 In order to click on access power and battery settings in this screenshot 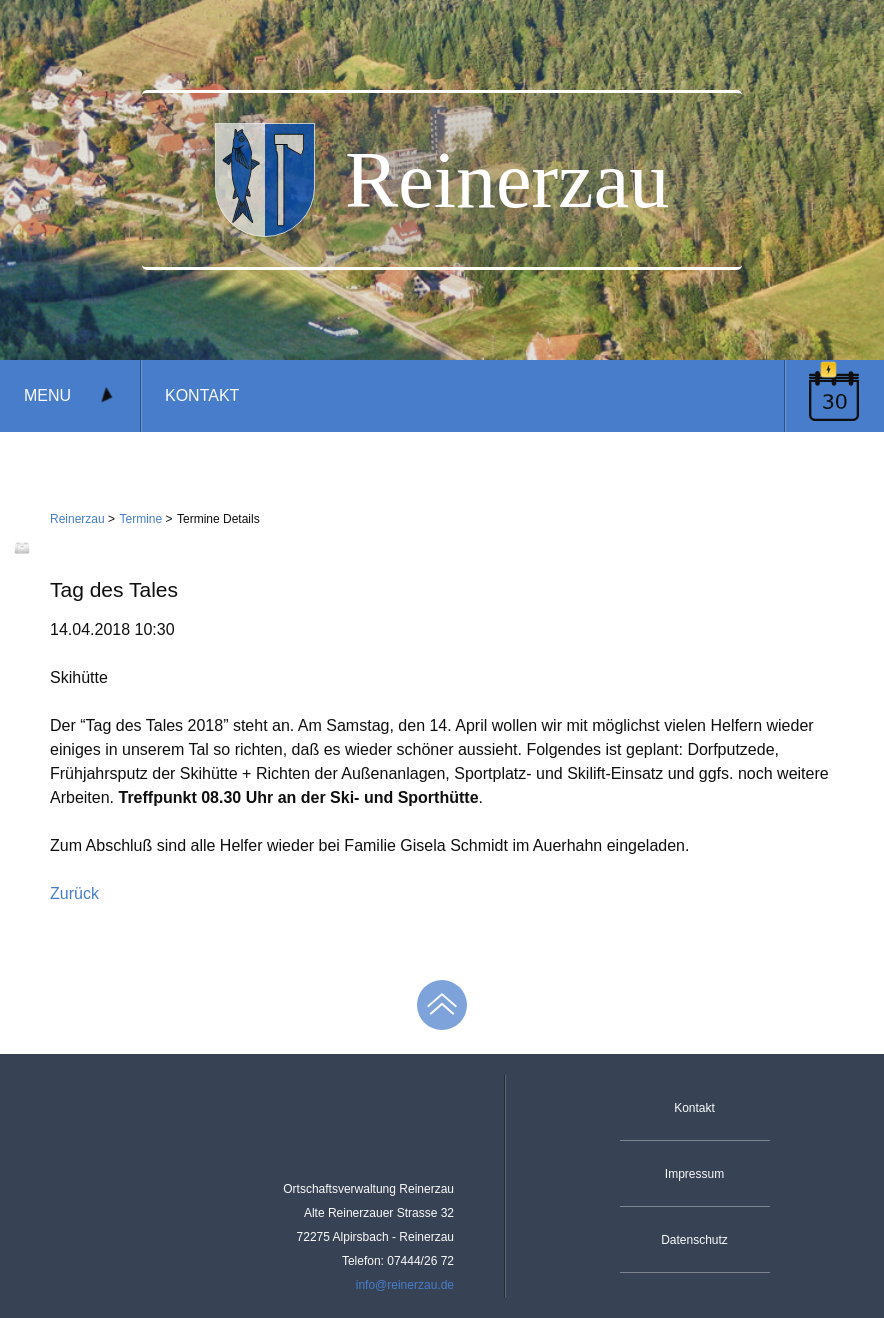, I will do `click(828, 369)`.